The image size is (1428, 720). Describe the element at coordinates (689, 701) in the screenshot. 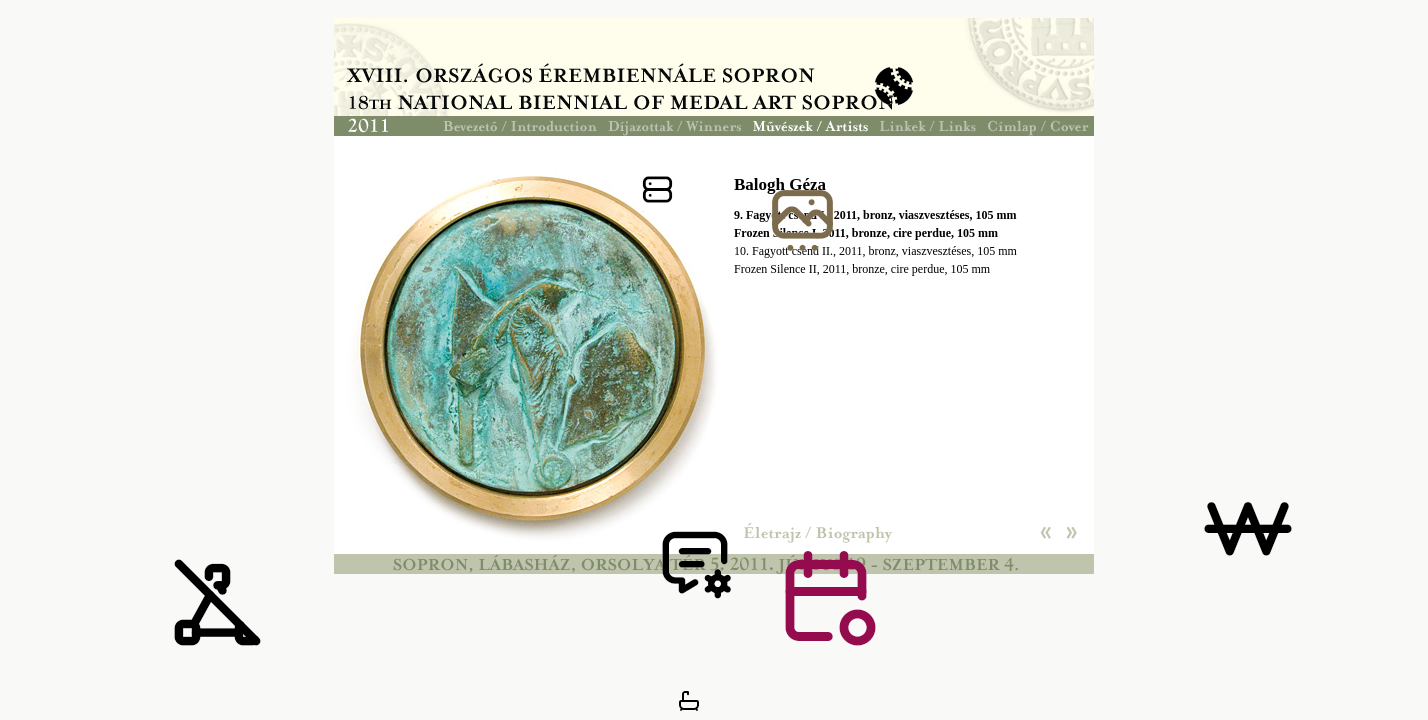

I see `indicates bathroom amenities available` at that location.